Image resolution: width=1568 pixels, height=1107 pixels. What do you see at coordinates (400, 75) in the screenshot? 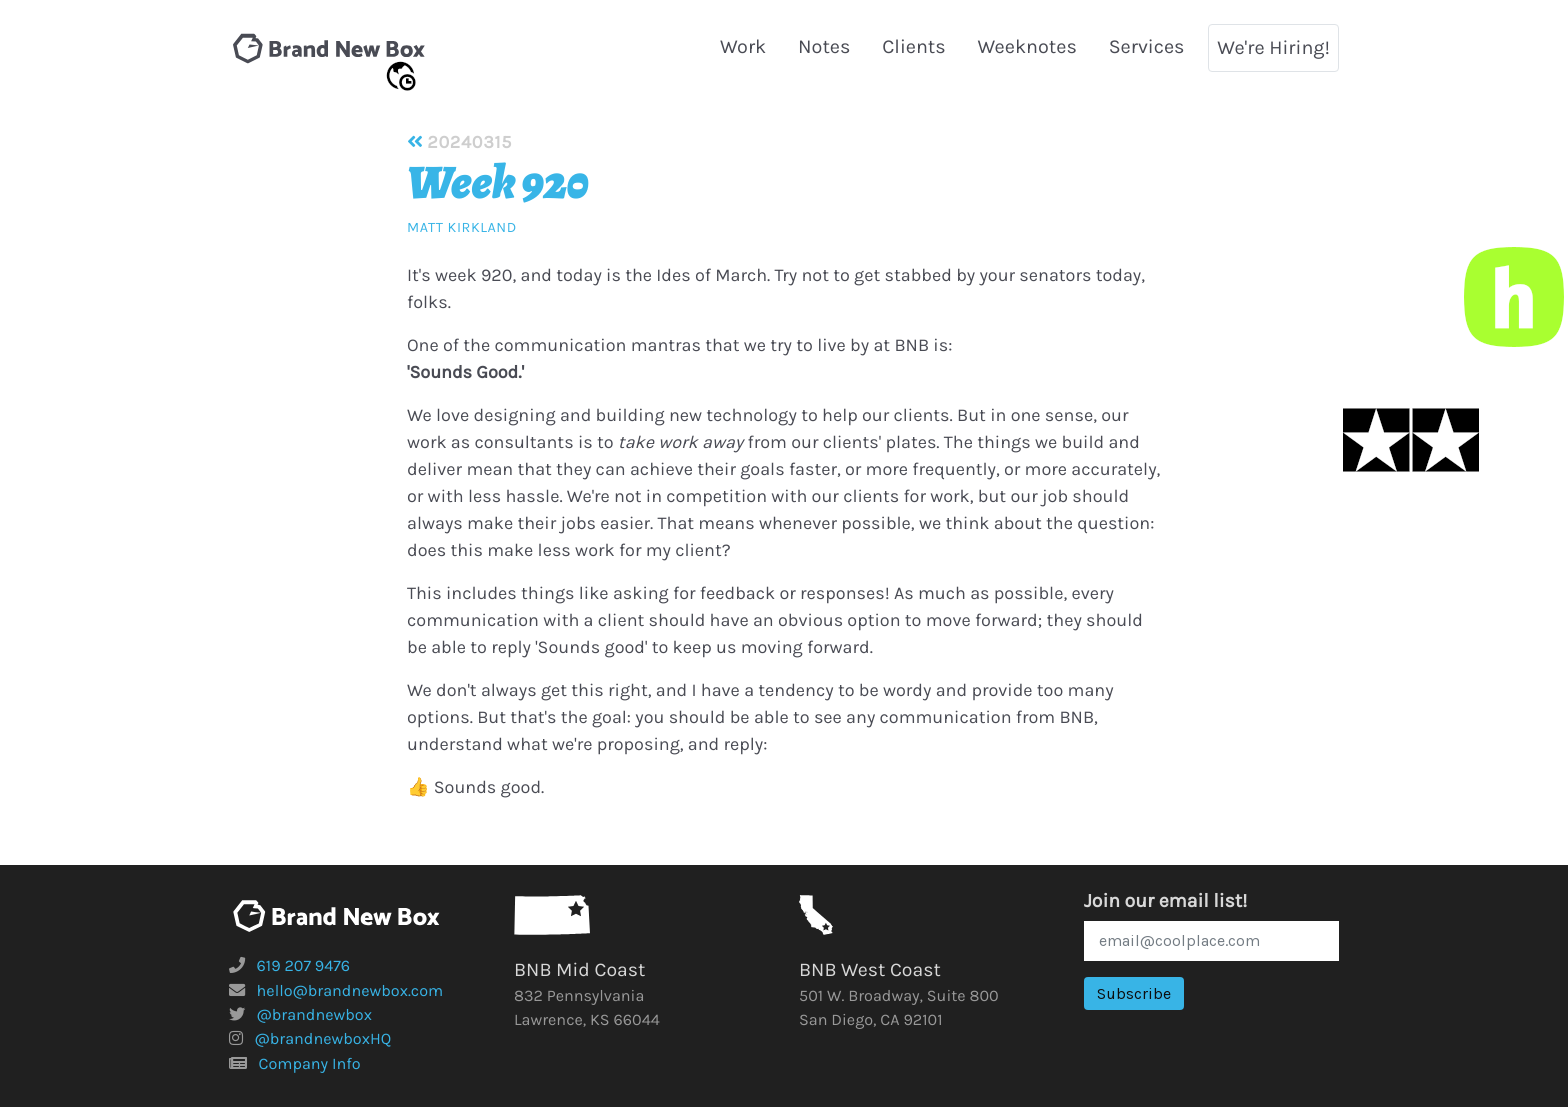
I see `view or change time zone settings` at bounding box center [400, 75].